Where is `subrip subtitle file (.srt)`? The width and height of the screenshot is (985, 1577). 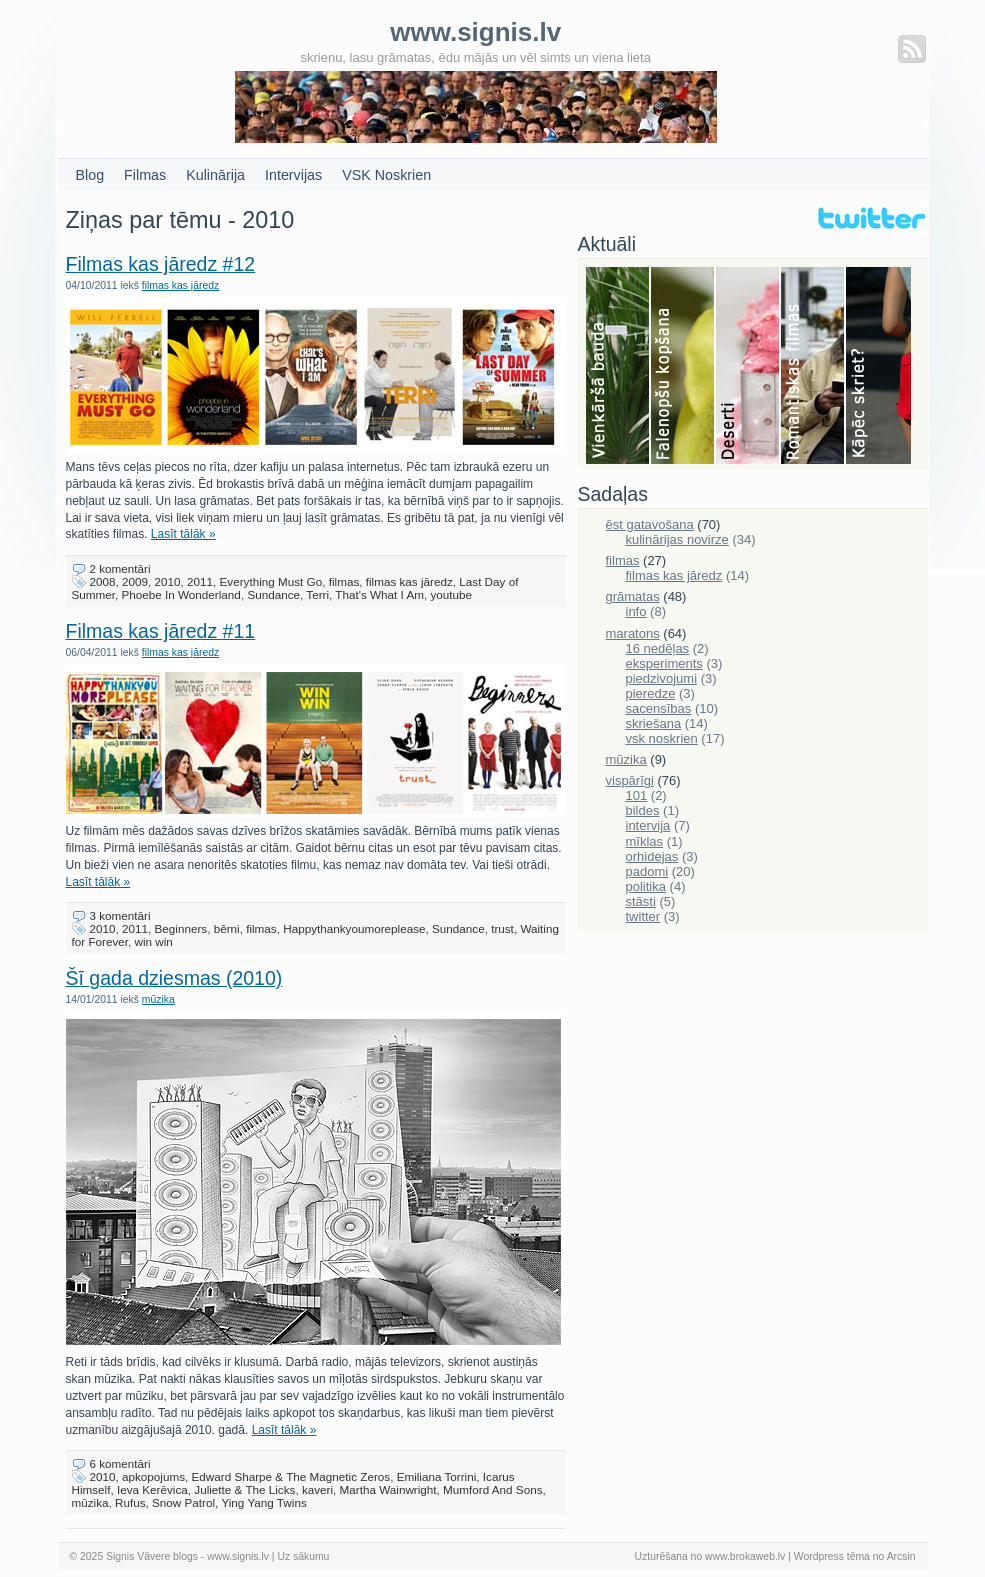 subrip subtitle file (.srt) is located at coordinates (293, 1224).